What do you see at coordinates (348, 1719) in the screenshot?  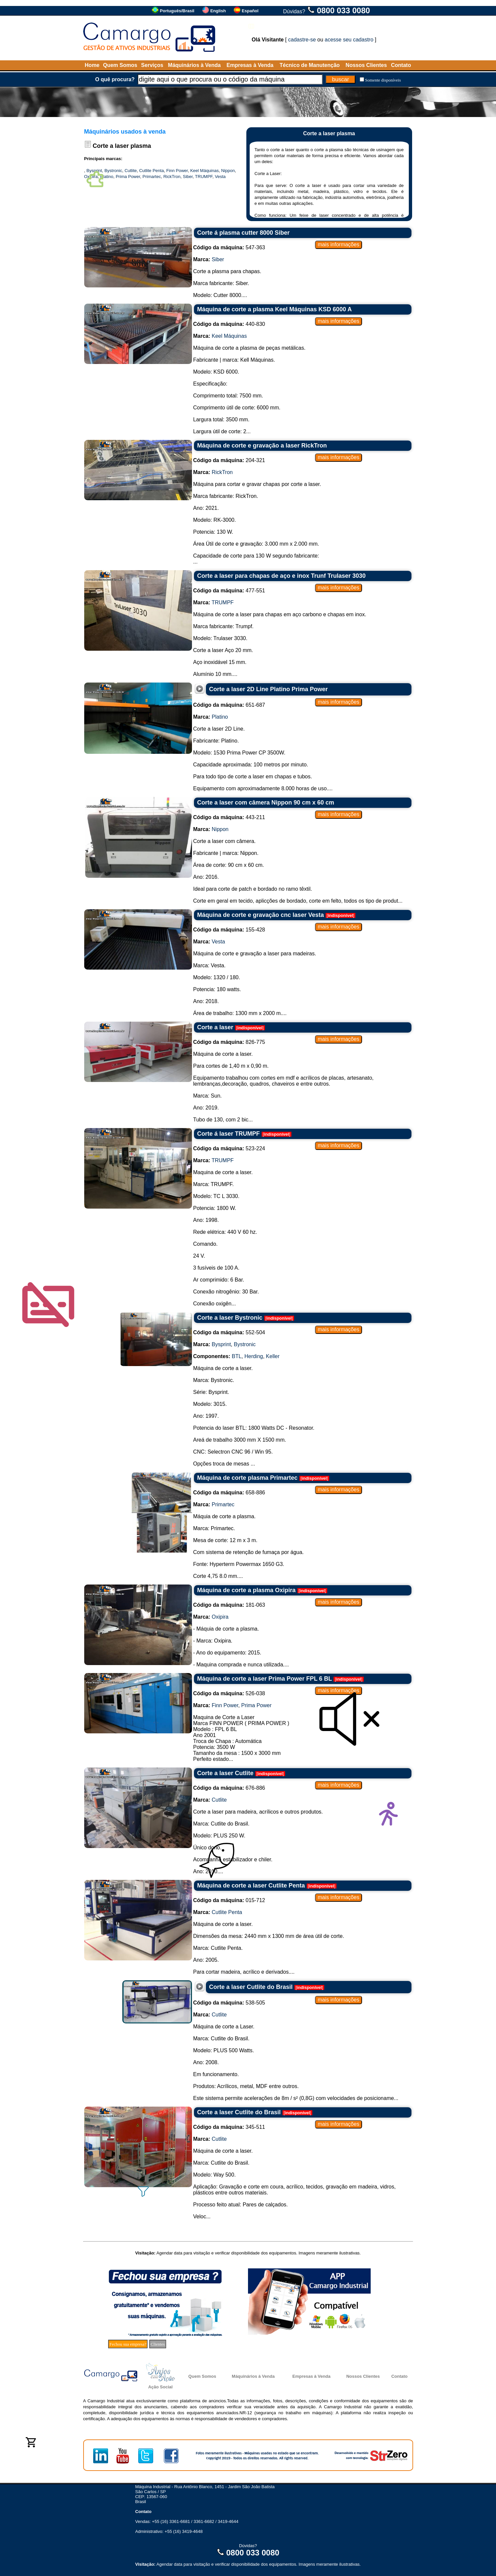 I see `mute audio or sound` at bounding box center [348, 1719].